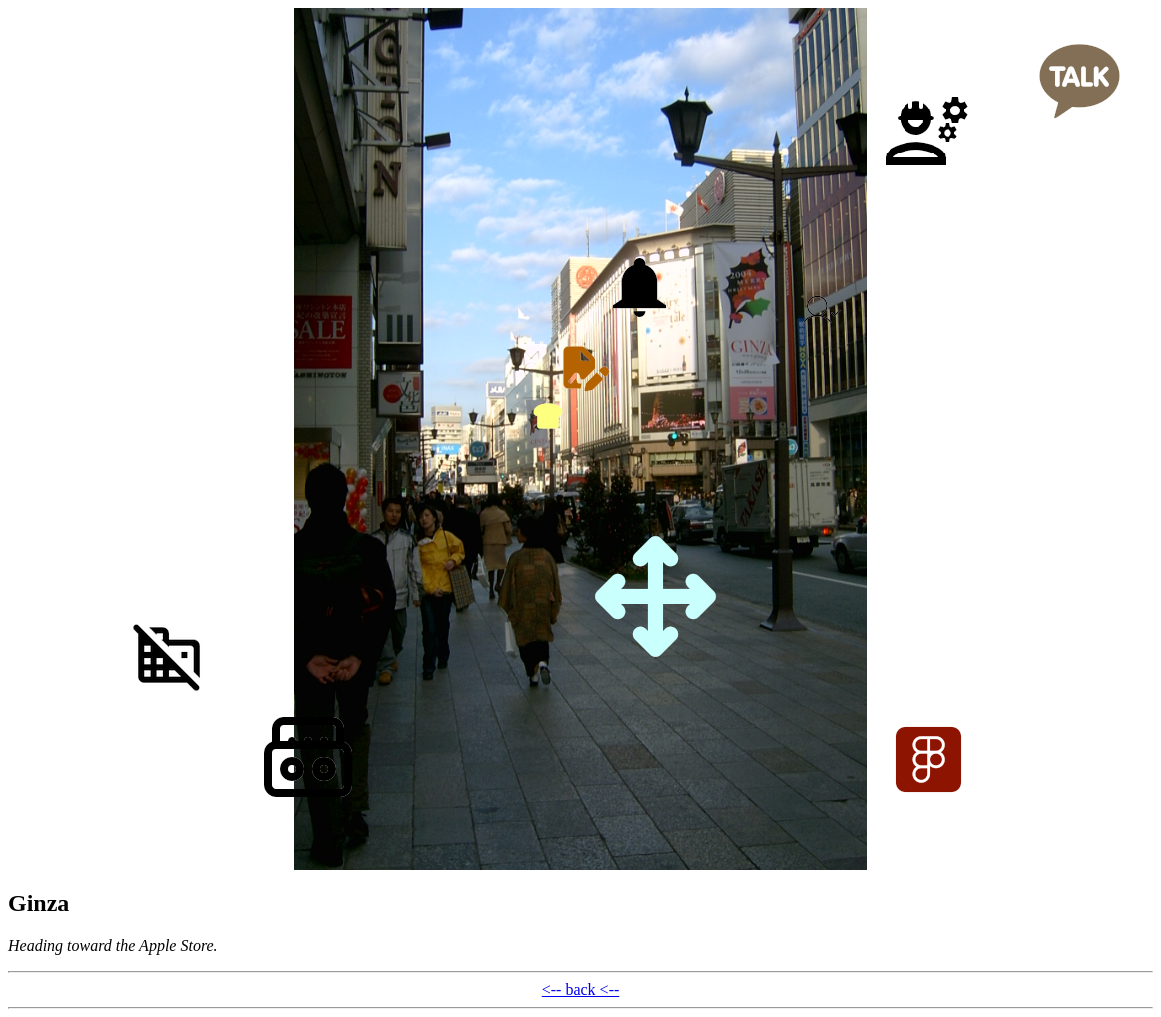  What do you see at coordinates (820, 310) in the screenshot?
I see `user verified or confirmed` at bounding box center [820, 310].